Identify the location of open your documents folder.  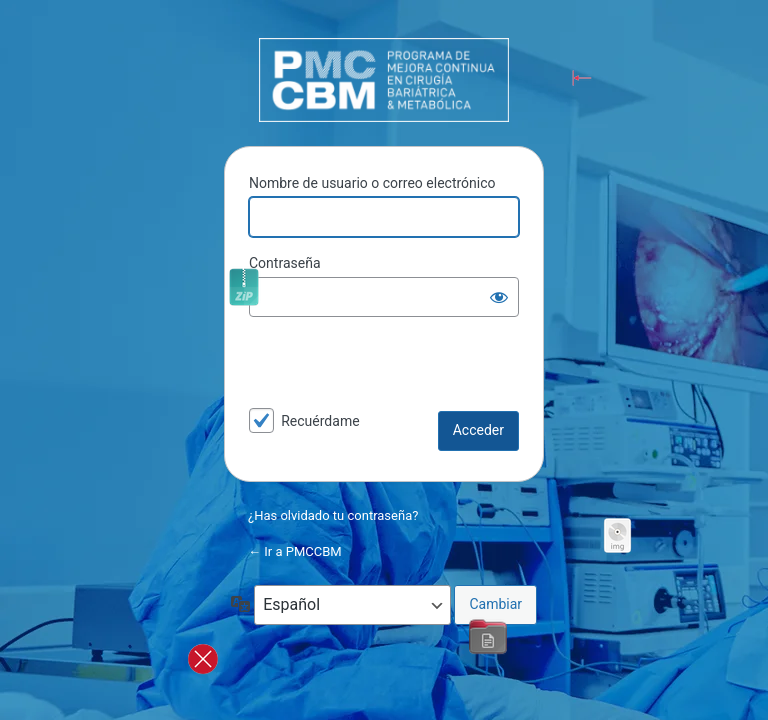
(488, 636).